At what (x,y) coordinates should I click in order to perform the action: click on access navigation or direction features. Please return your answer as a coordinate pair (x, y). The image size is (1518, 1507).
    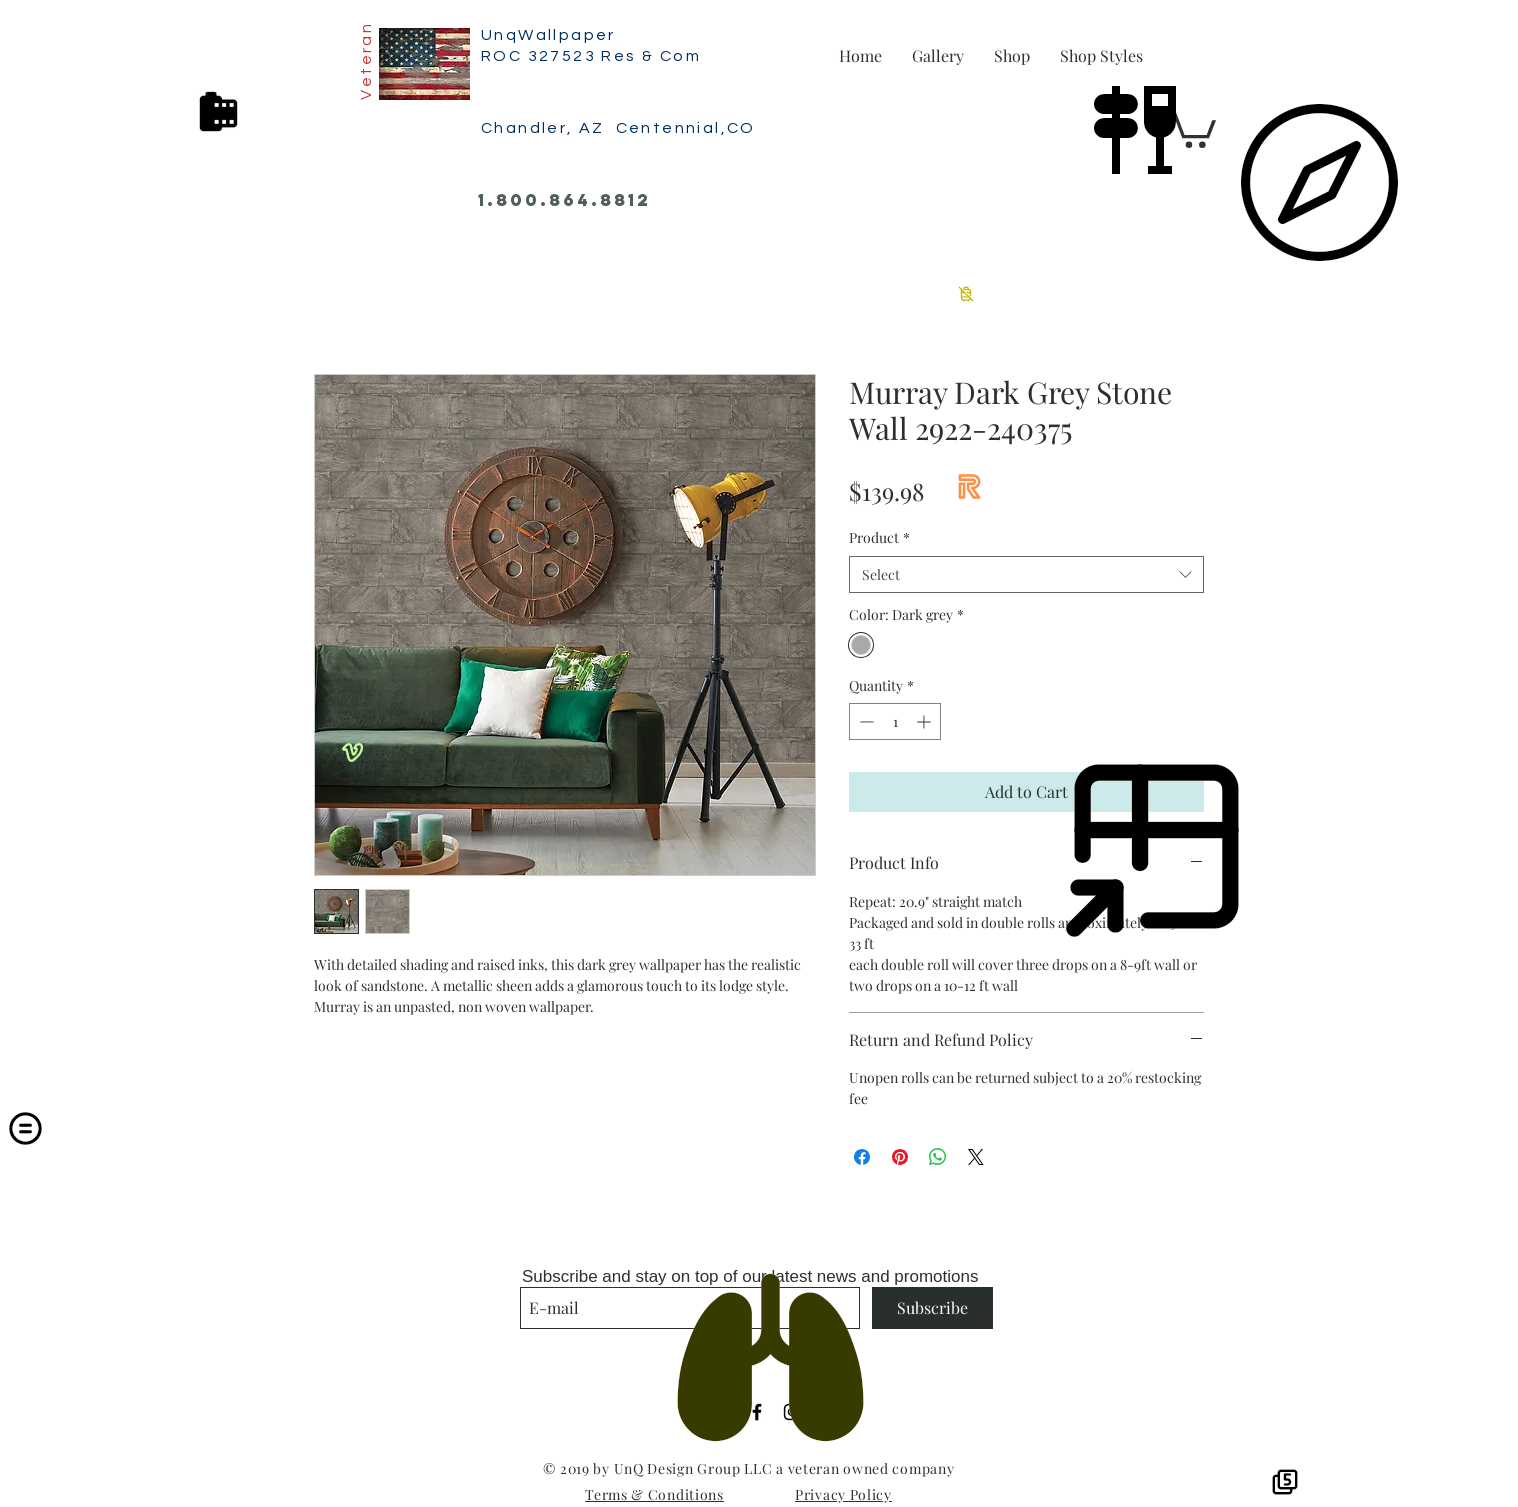
    Looking at the image, I should click on (1319, 182).